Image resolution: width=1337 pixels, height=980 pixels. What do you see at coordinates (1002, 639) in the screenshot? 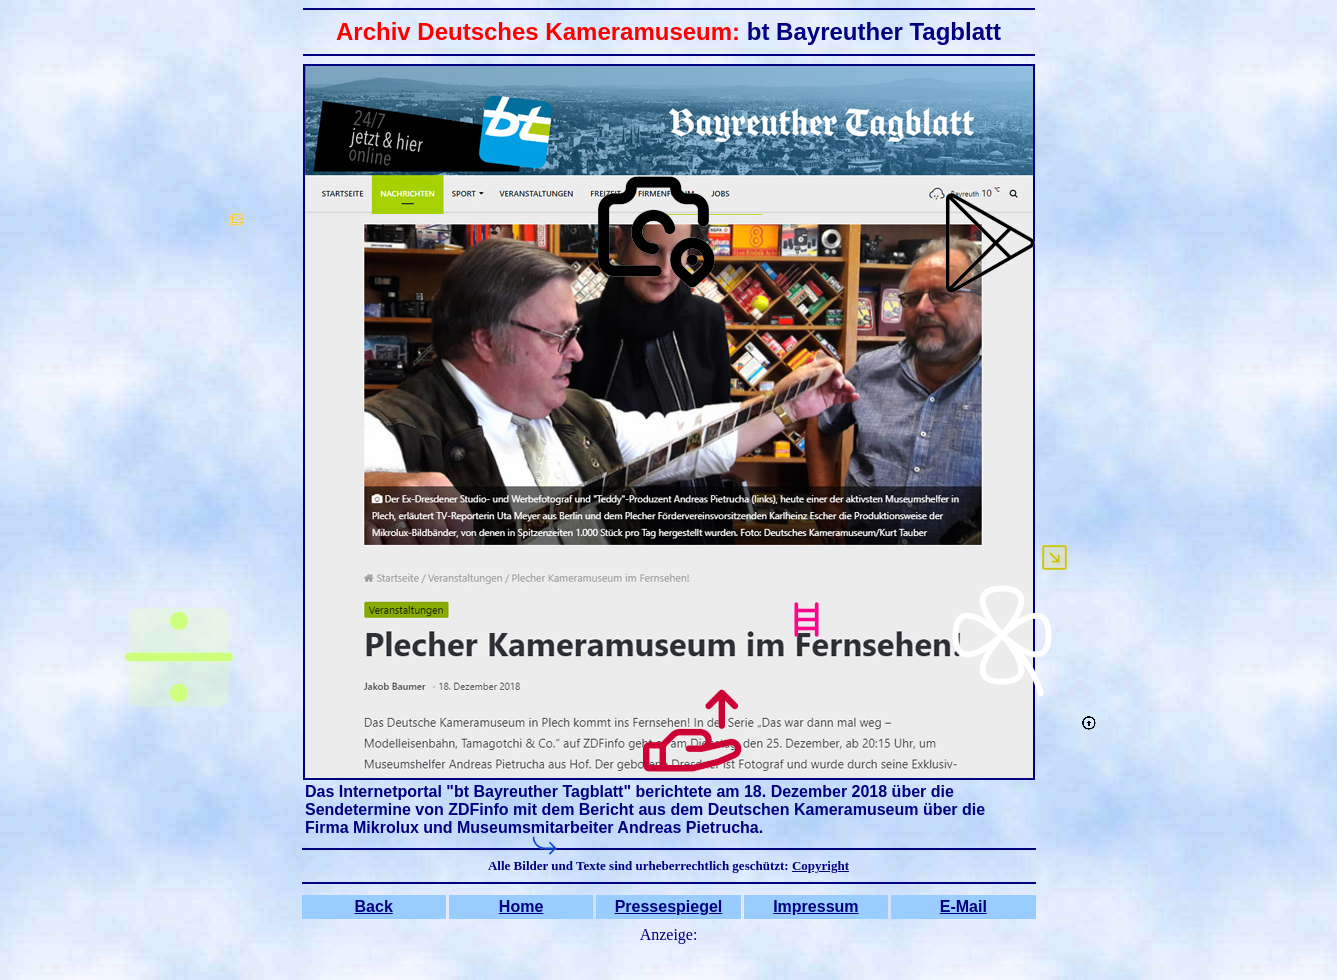
I see `indicates luck or bonus feature` at bounding box center [1002, 639].